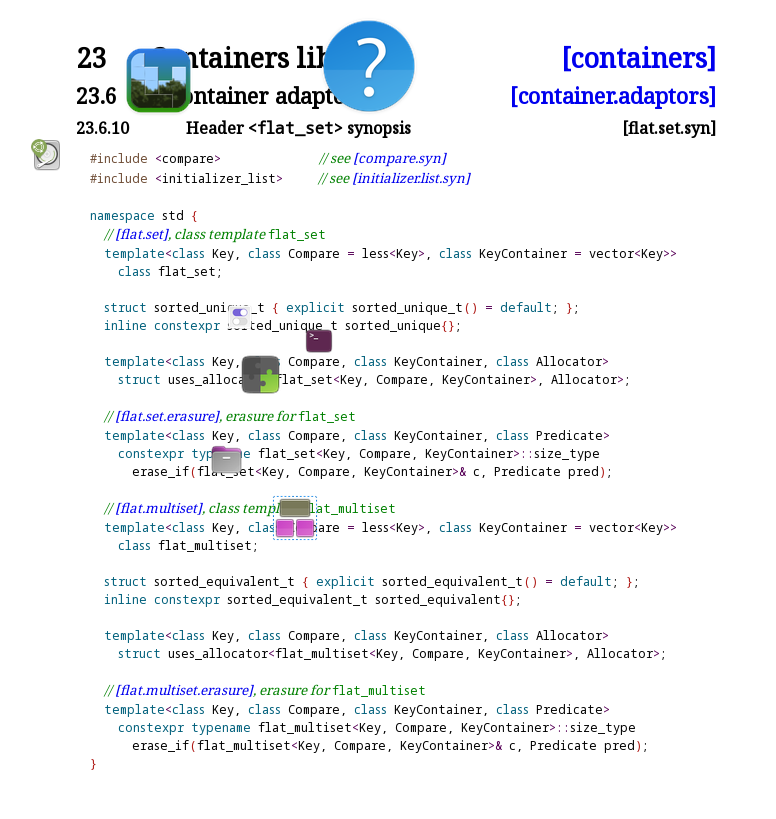  I want to click on select all items in the current view, so click(295, 518).